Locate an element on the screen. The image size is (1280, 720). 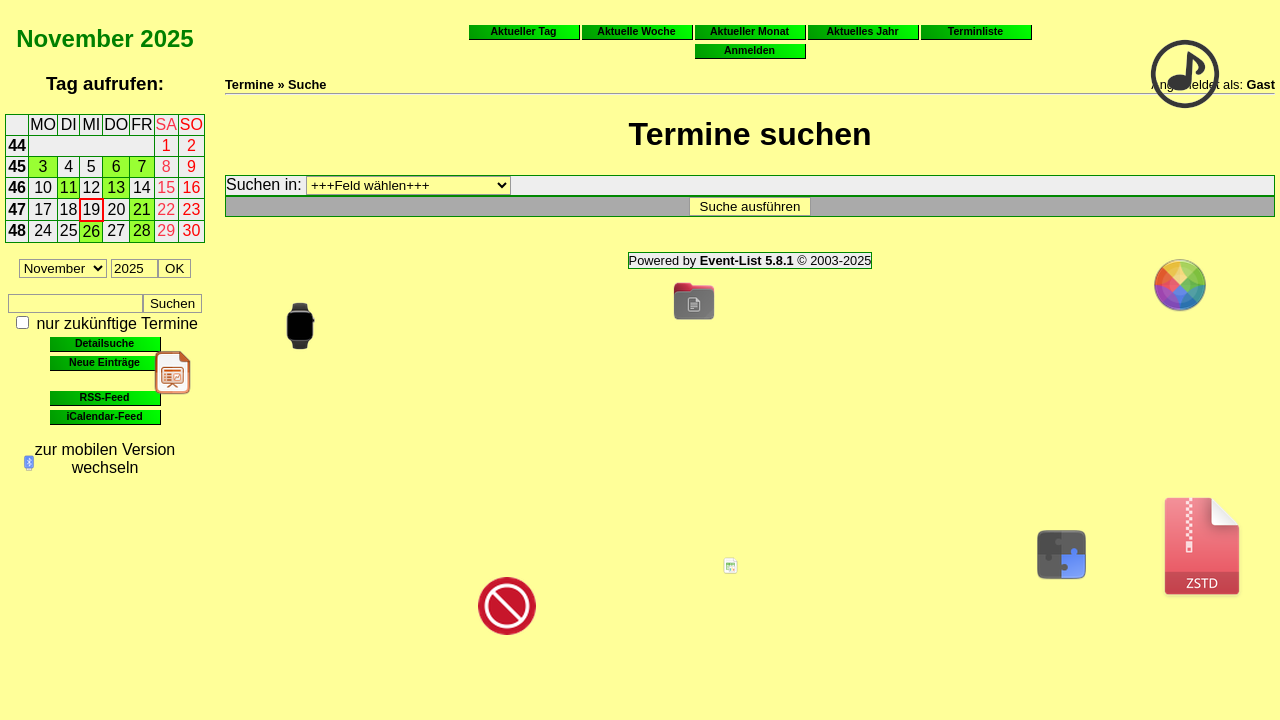
a zstd-compressed tar archive file is located at coordinates (1202, 548).